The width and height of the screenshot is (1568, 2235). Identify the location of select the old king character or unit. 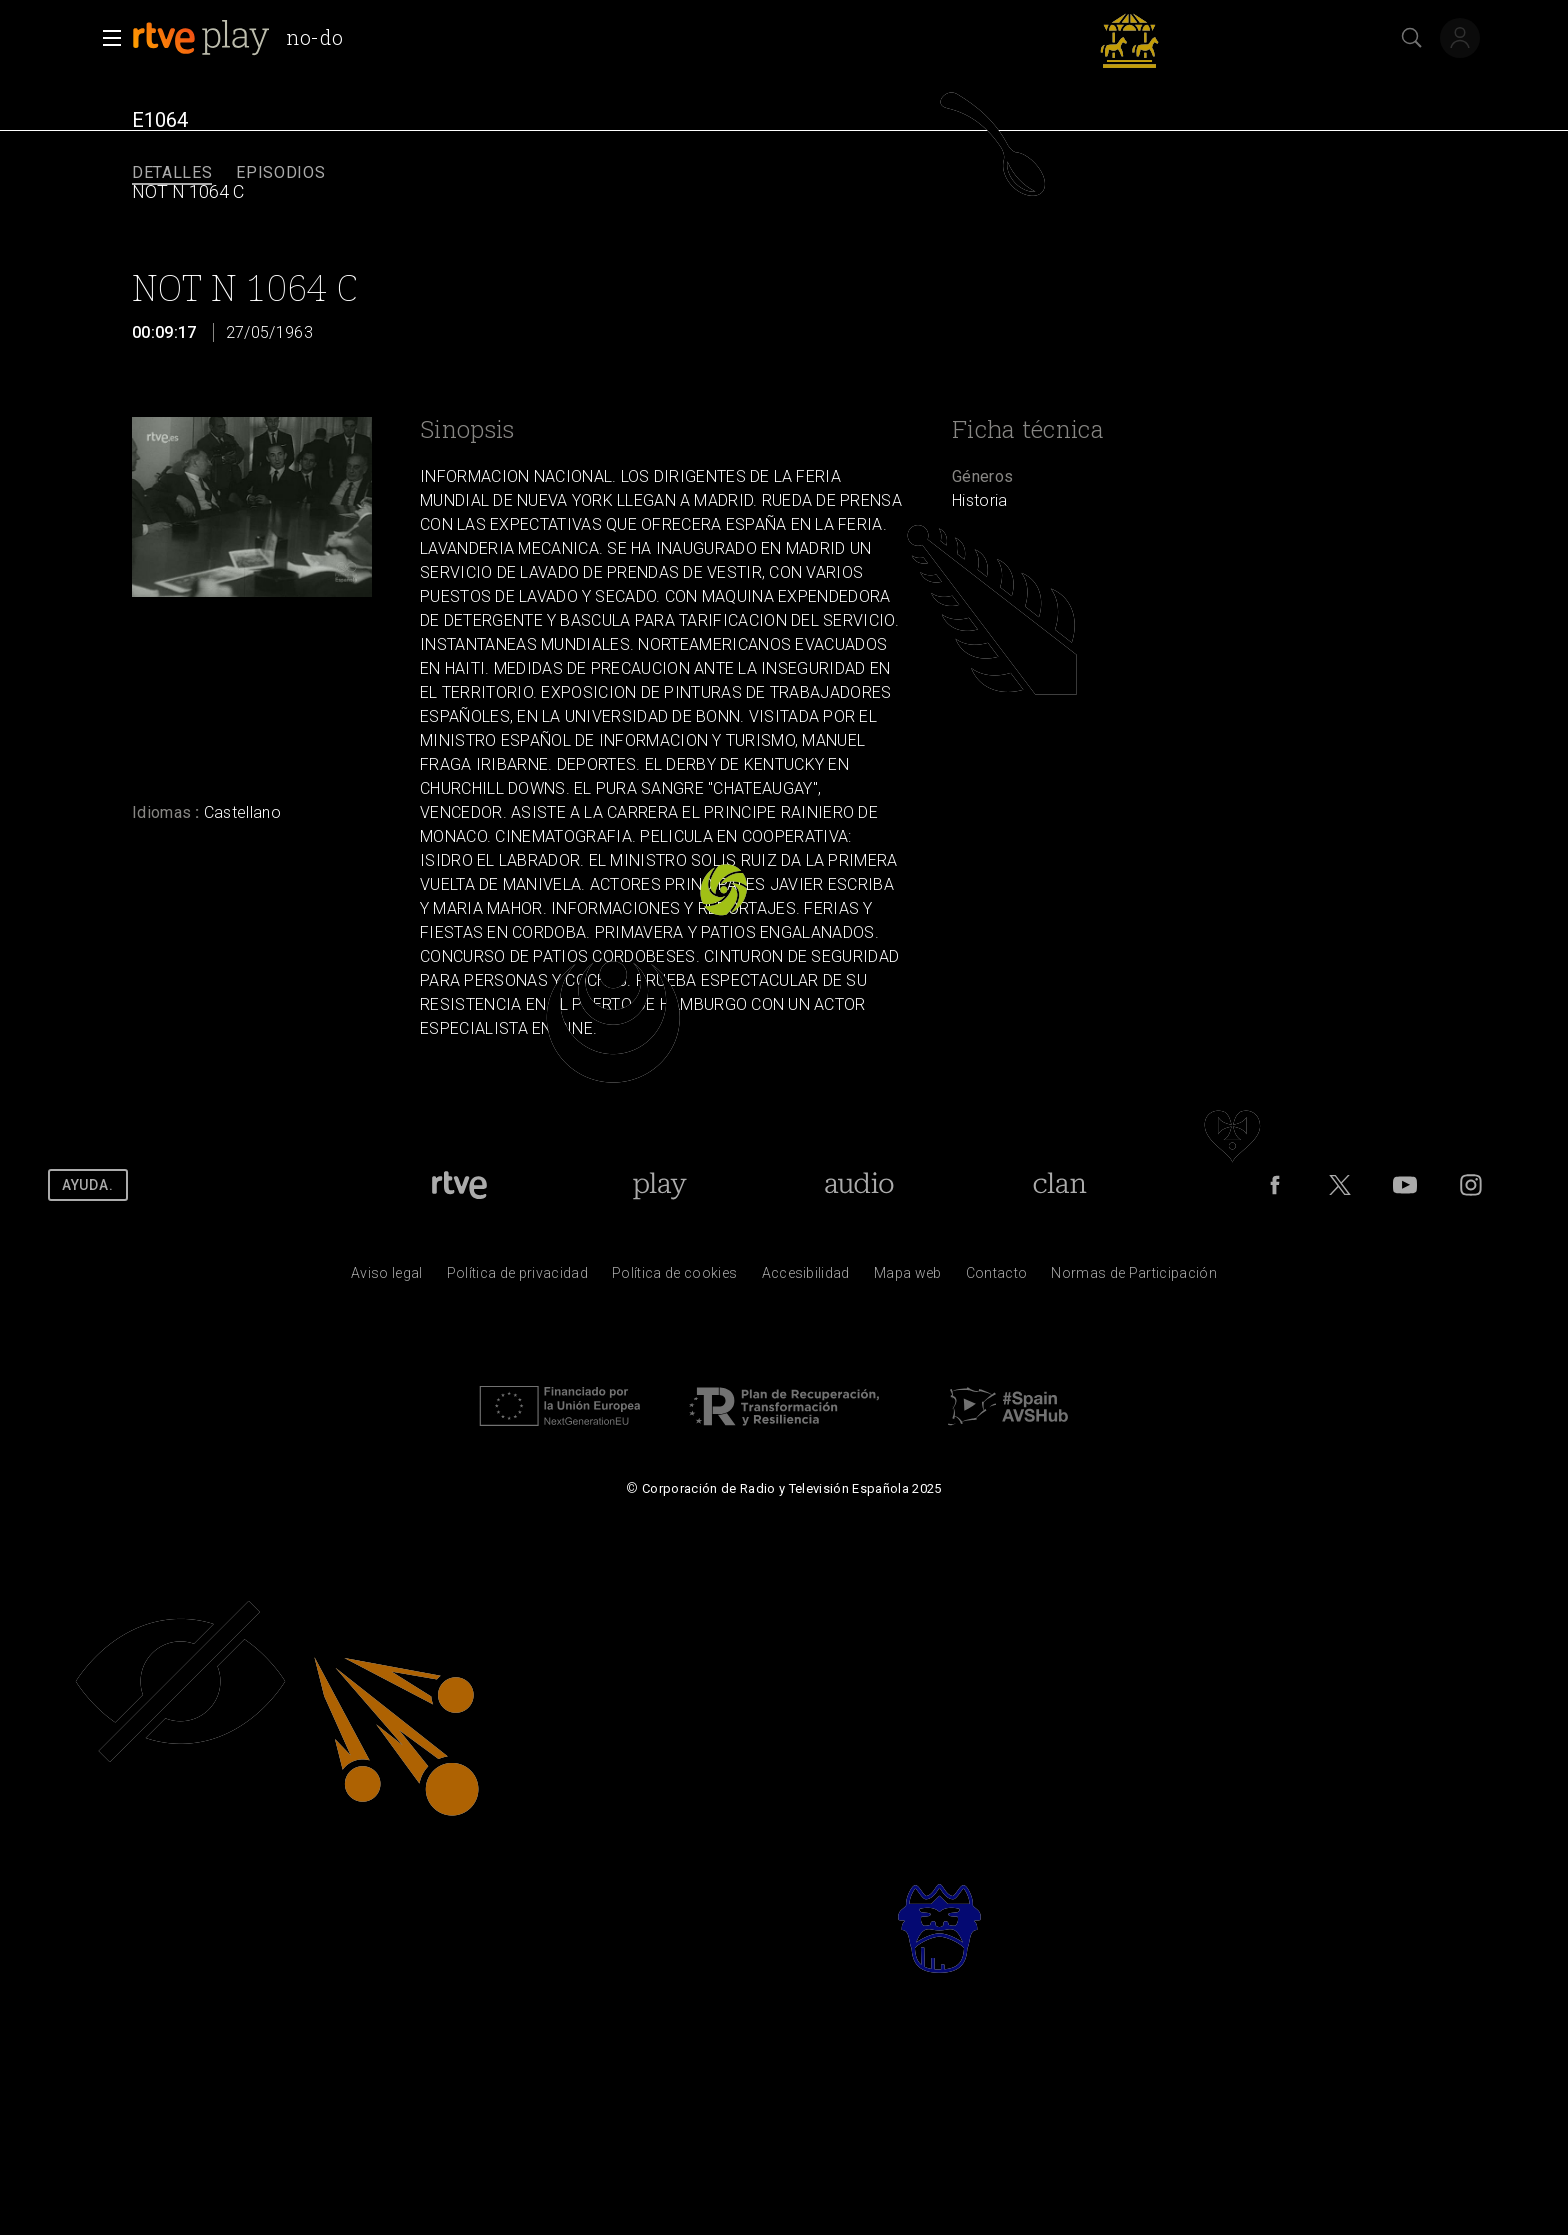
(939, 1928).